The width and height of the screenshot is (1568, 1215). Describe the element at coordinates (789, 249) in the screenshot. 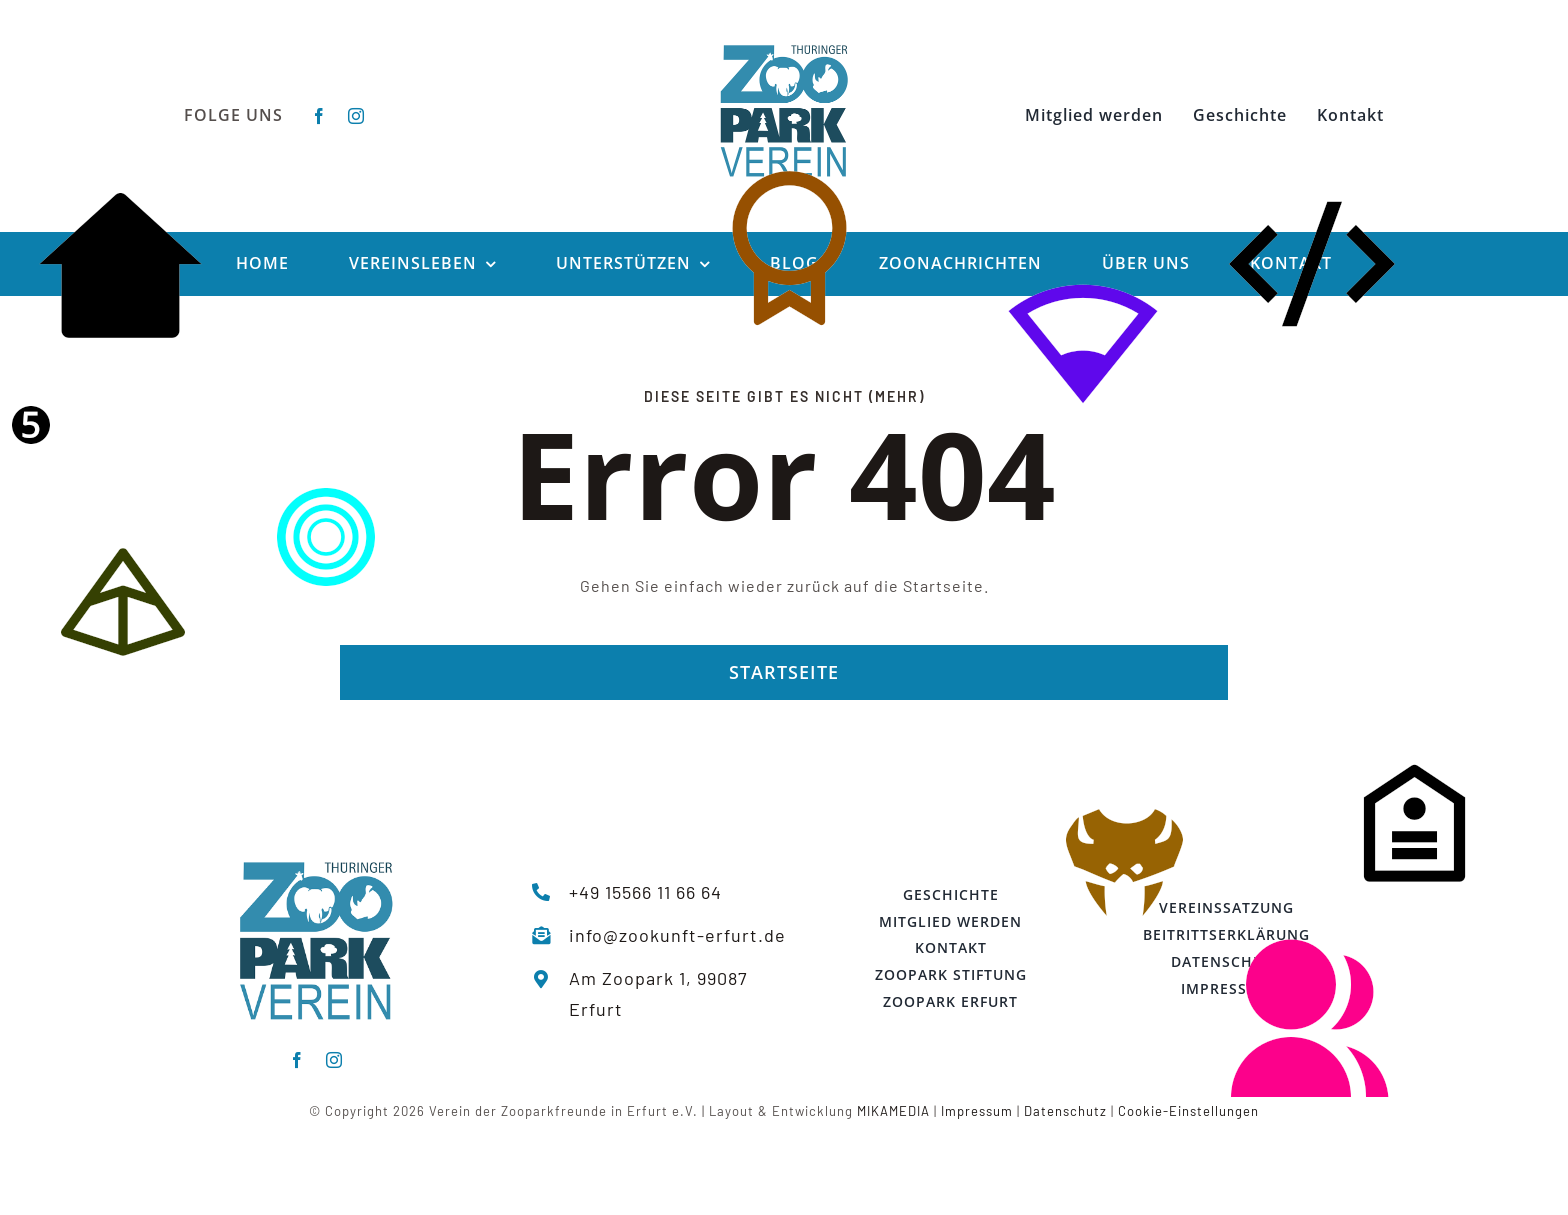

I see `view achievements or awards` at that location.